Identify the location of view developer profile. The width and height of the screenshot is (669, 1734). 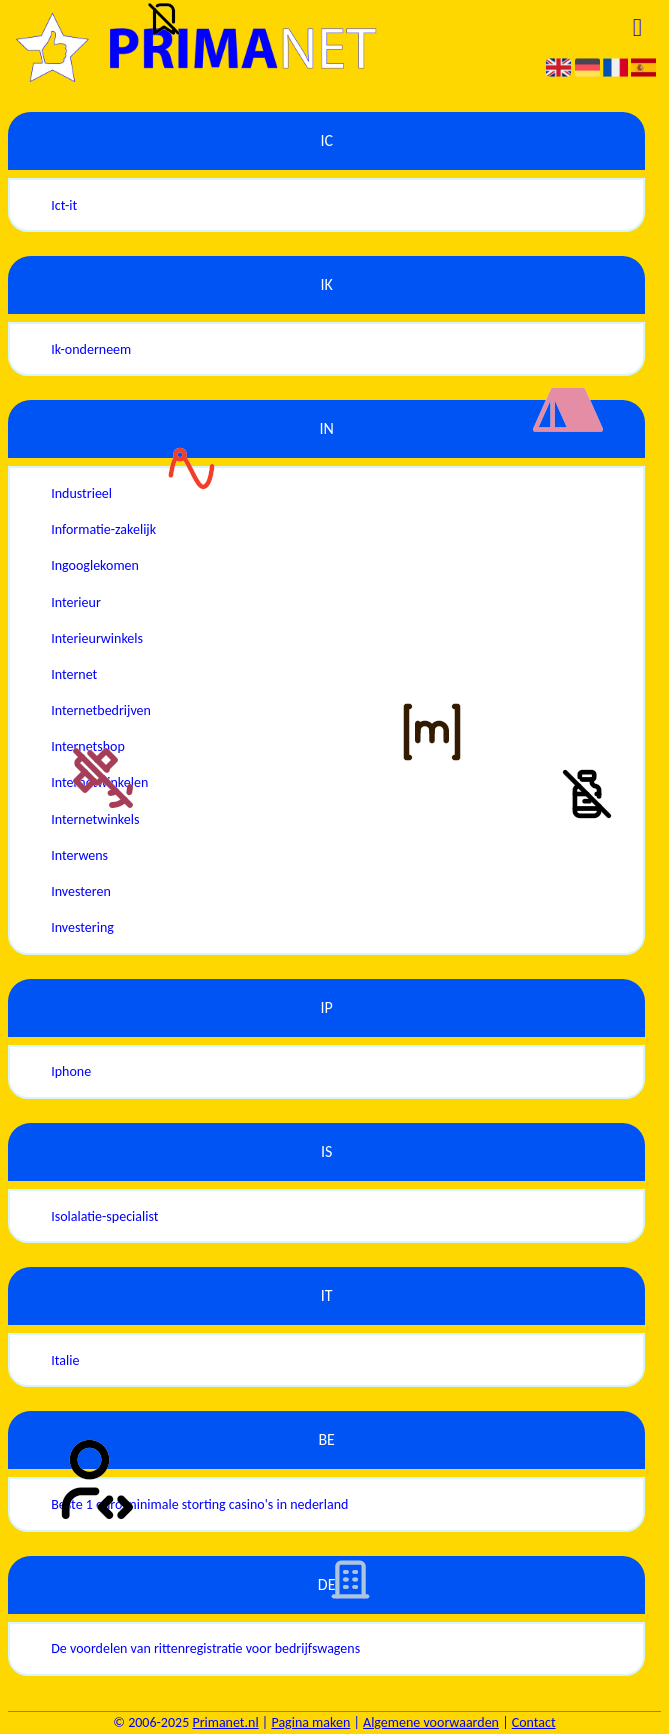
(89, 1479).